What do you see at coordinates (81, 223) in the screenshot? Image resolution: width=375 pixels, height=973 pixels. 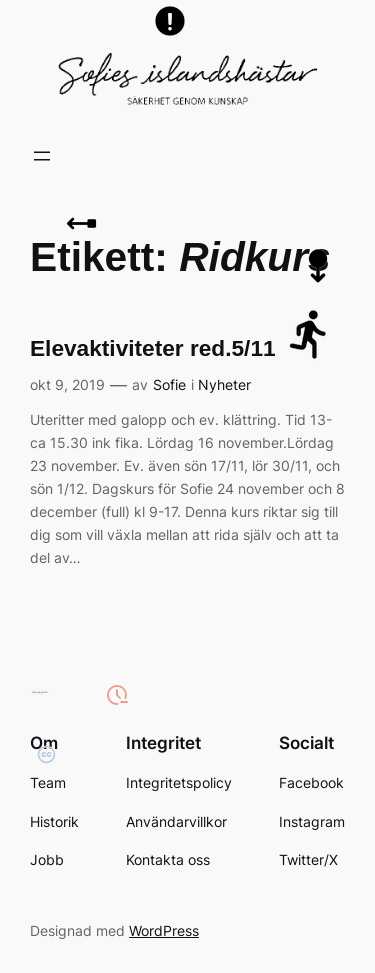 I see `go back to previous screen` at bounding box center [81, 223].